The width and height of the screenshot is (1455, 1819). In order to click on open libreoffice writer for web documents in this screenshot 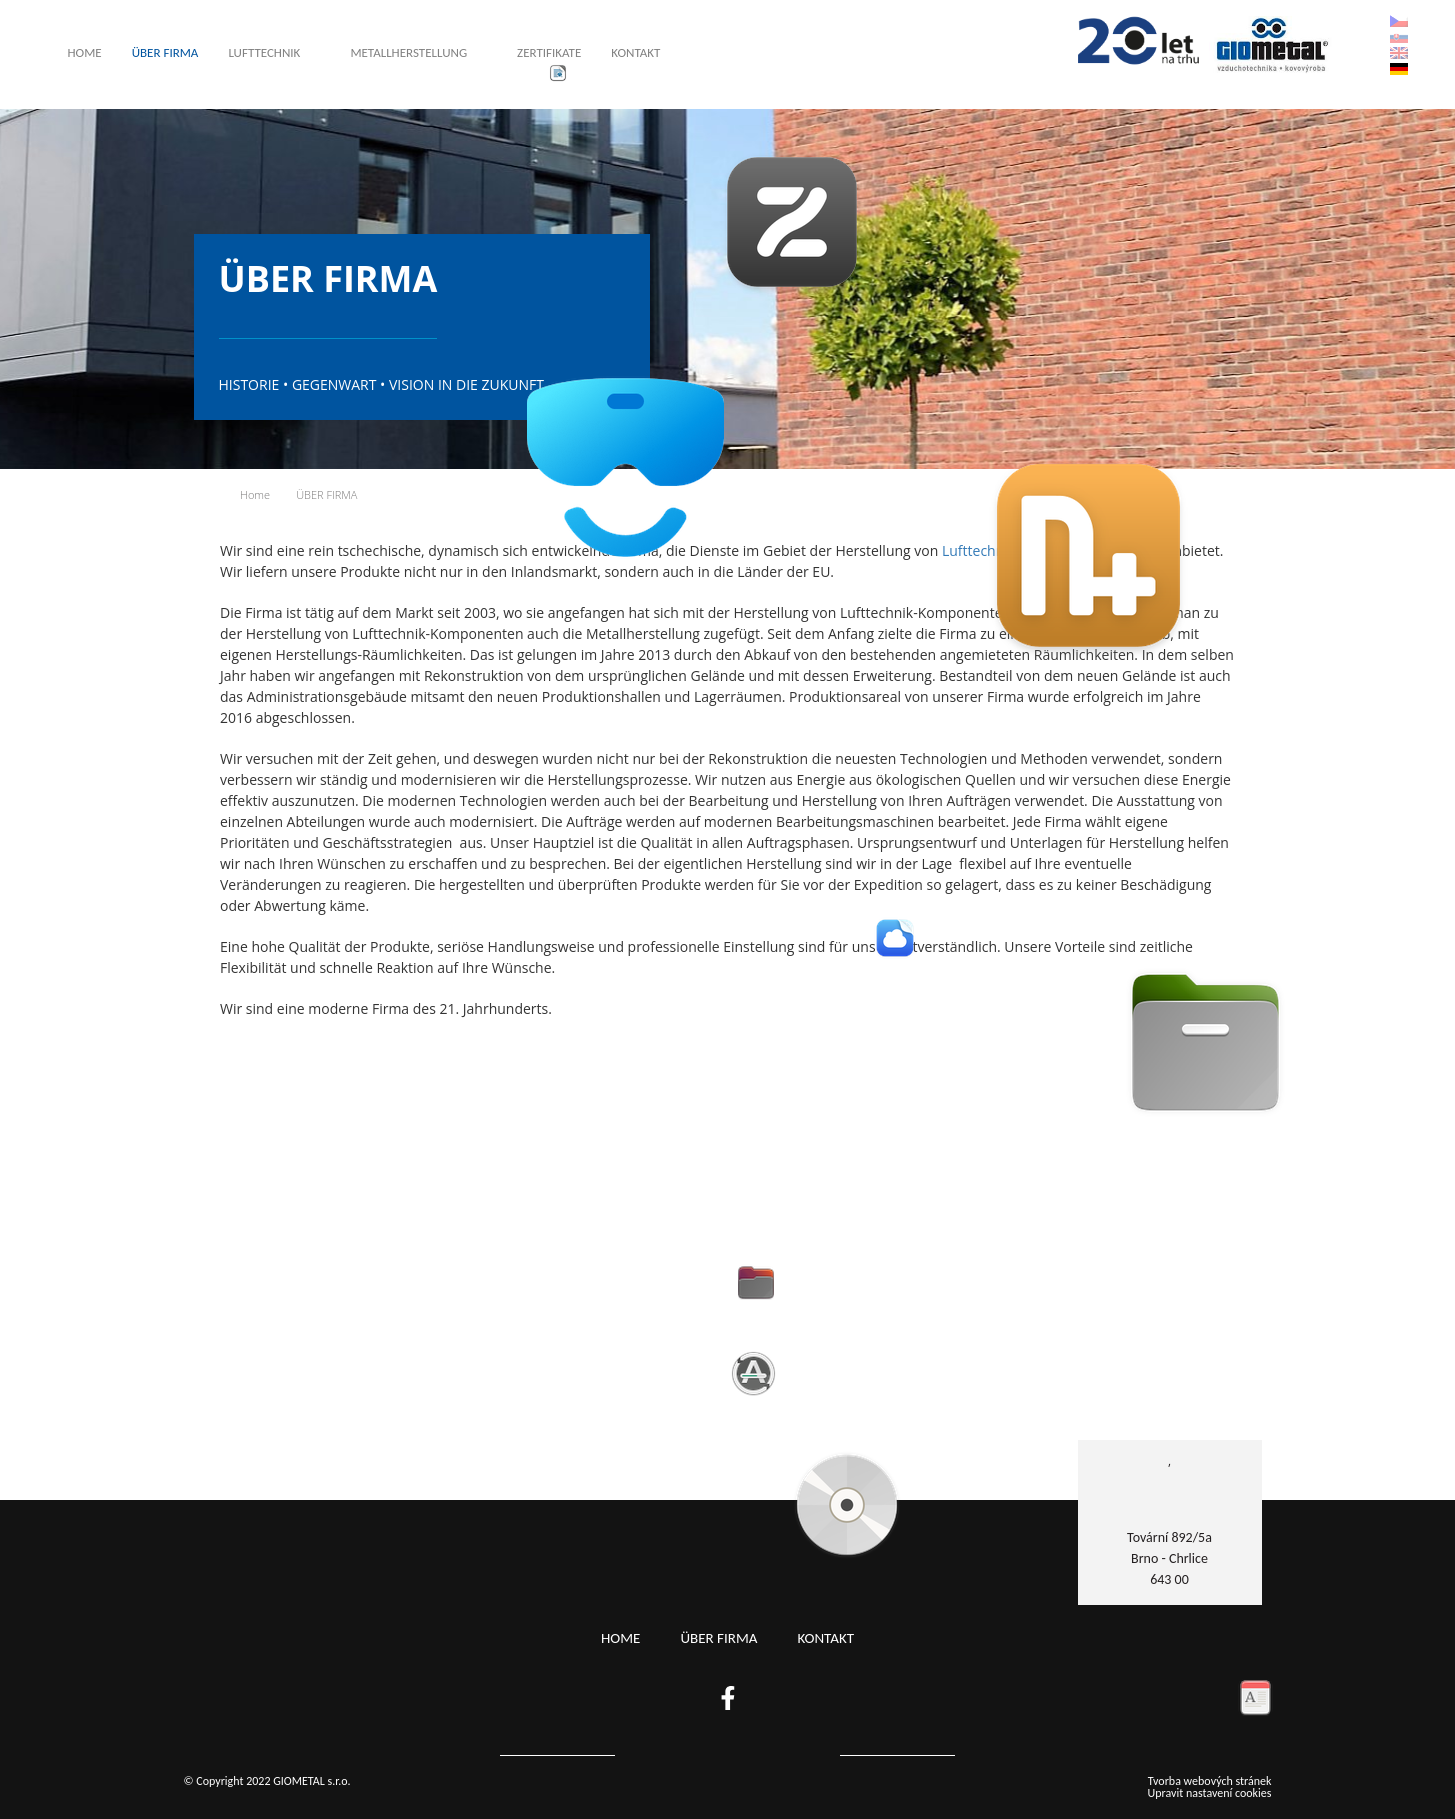, I will do `click(558, 73)`.